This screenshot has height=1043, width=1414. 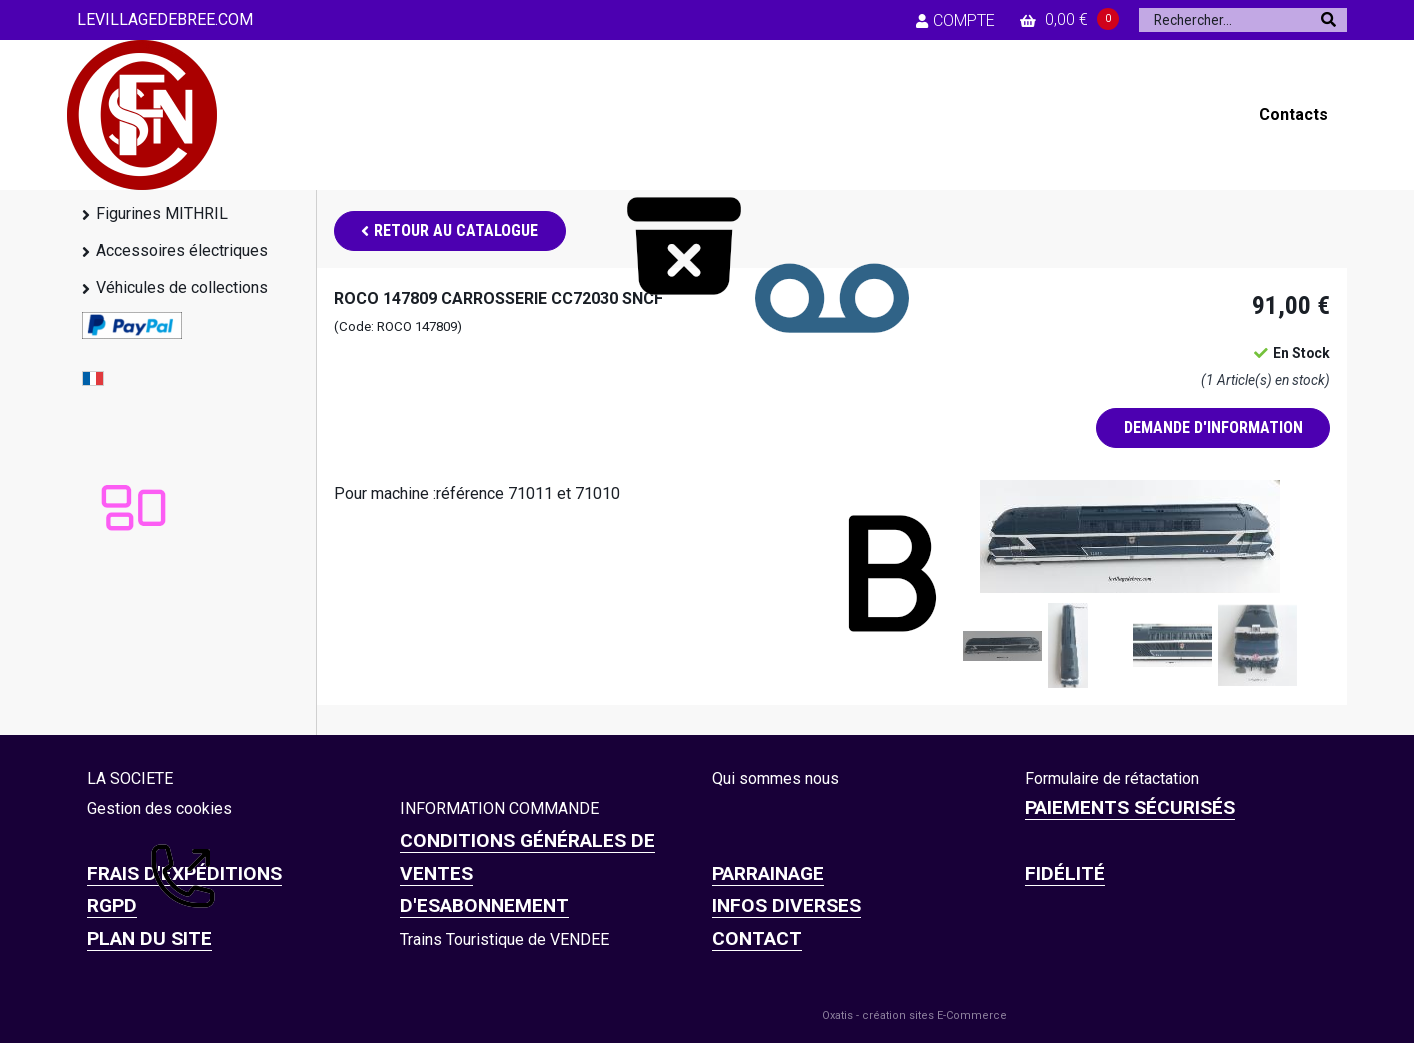 I want to click on view grouped elements or layouts, so click(x=133, y=505).